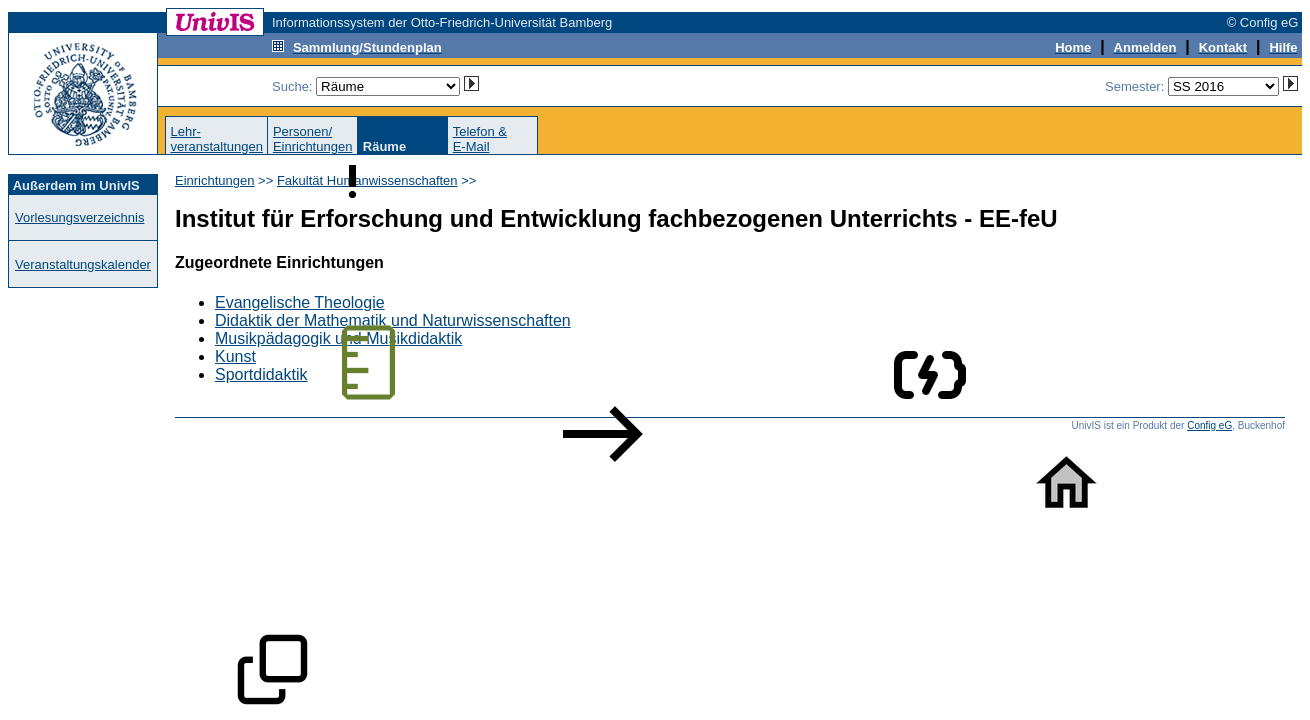 Image resolution: width=1310 pixels, height=720 pixels. Describe the element at coordinates (352, 181) in the screenshot. I see `indicates a high priority notification or alert` at that location.